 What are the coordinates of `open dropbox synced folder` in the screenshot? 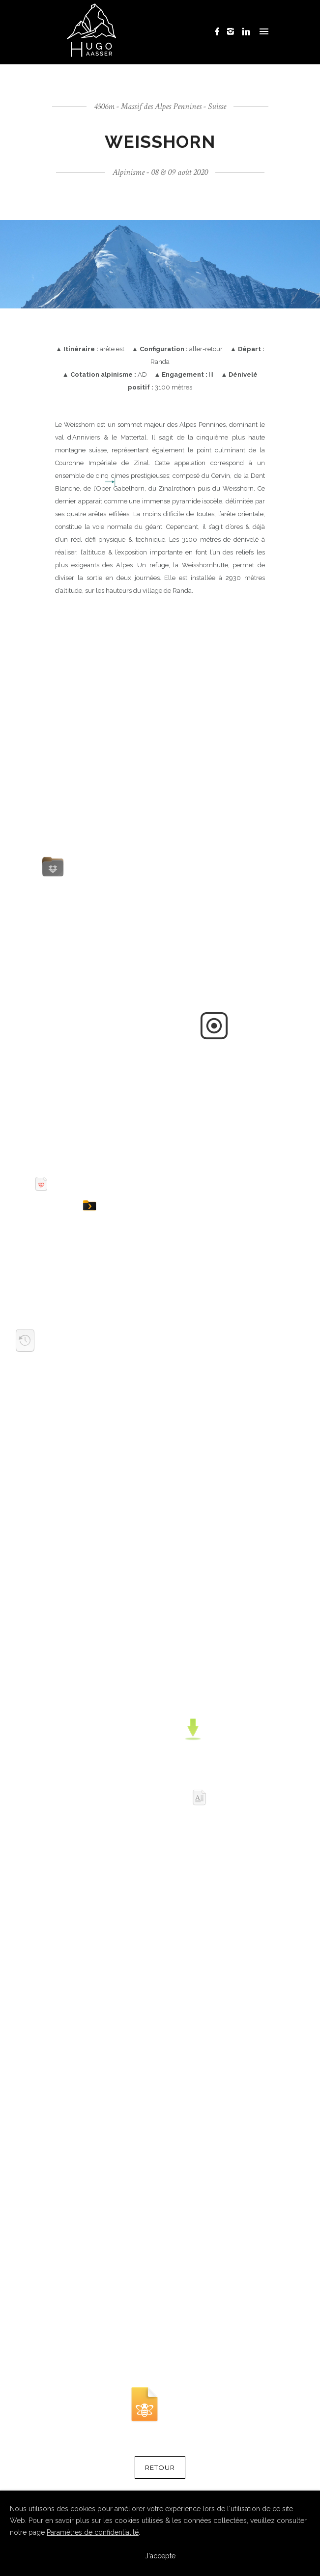 It's located at (53, 866).